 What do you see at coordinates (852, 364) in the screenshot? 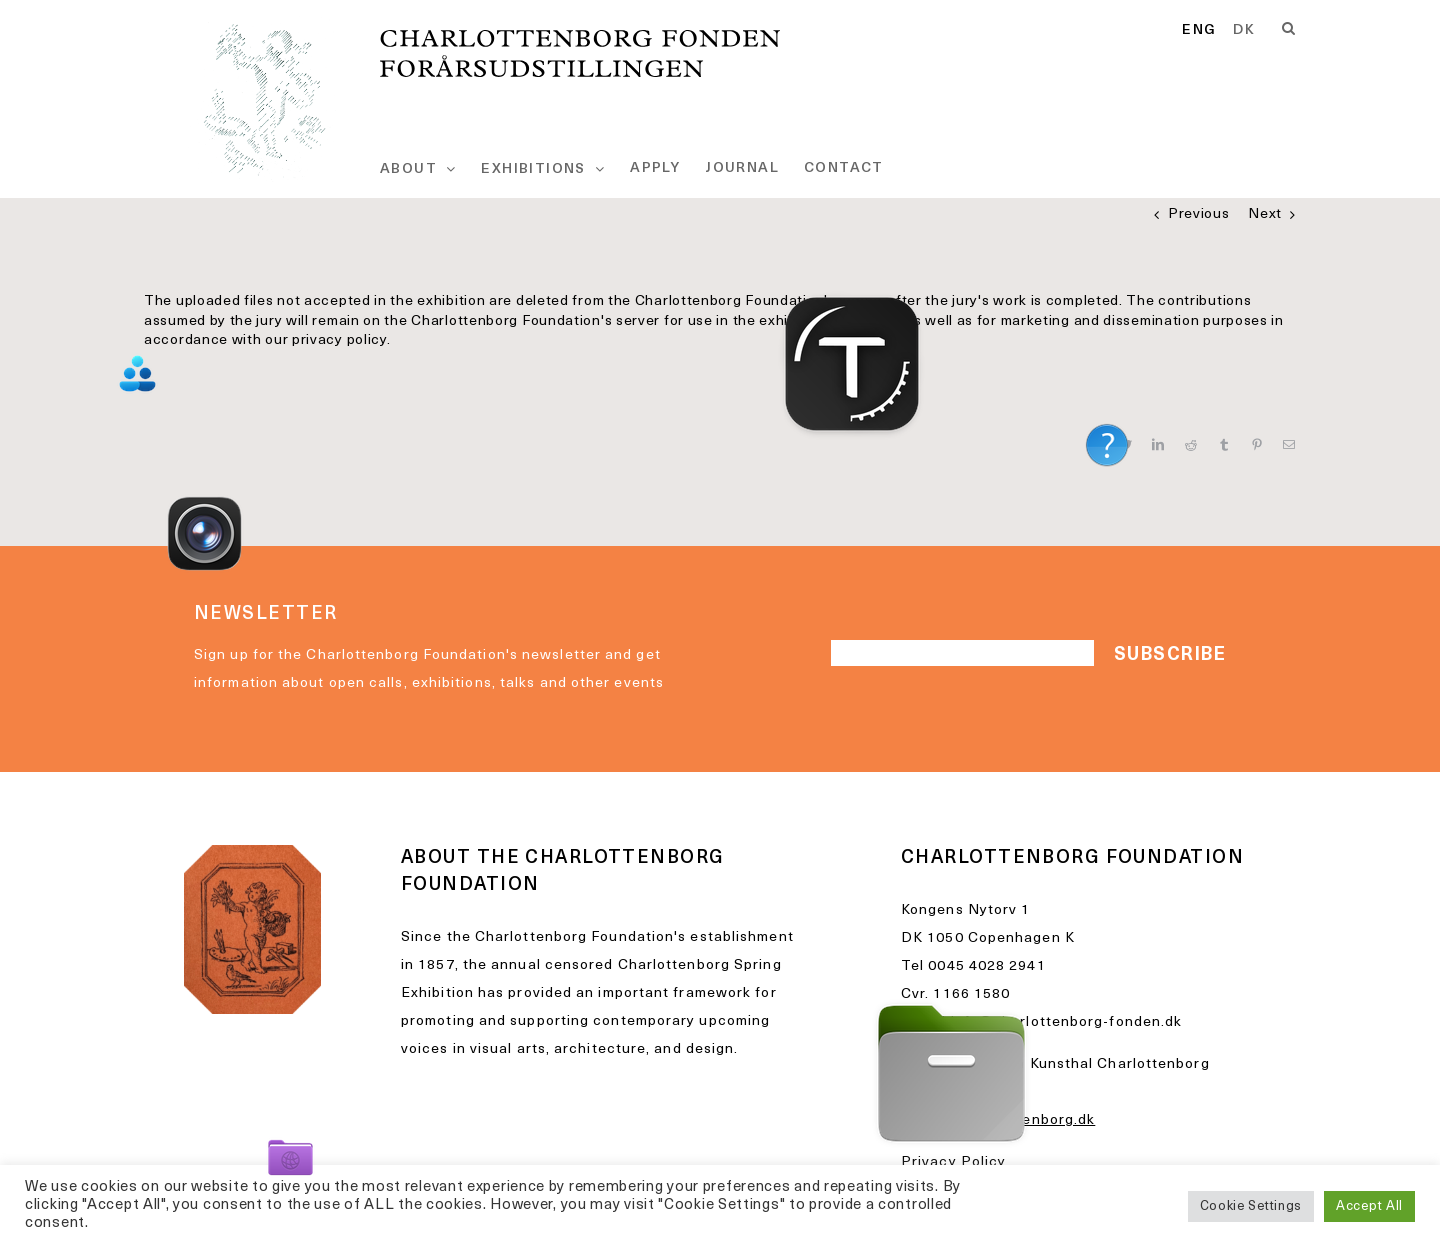
I see `launch the Thrive game launcher` at bounding box center [852, 364].